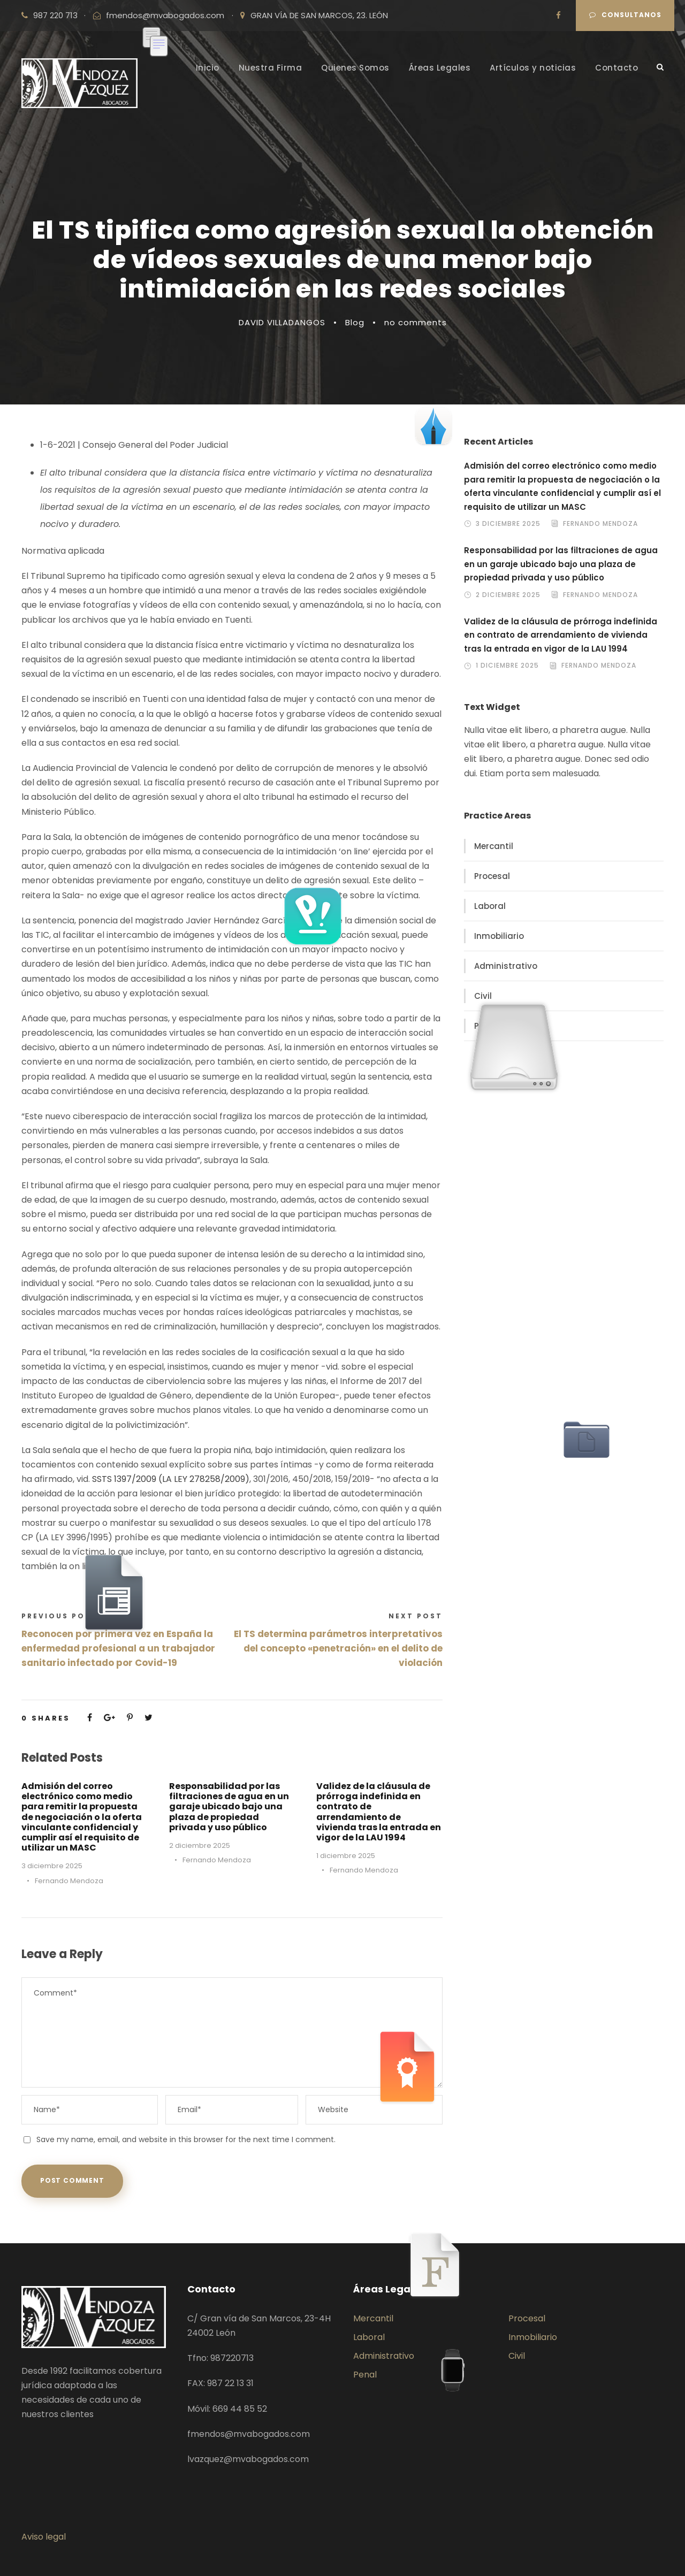  What do you see at coordinates (587, 1440) in the screenshot?
I see `open your documents folder` at bounding box center [587, 1440].